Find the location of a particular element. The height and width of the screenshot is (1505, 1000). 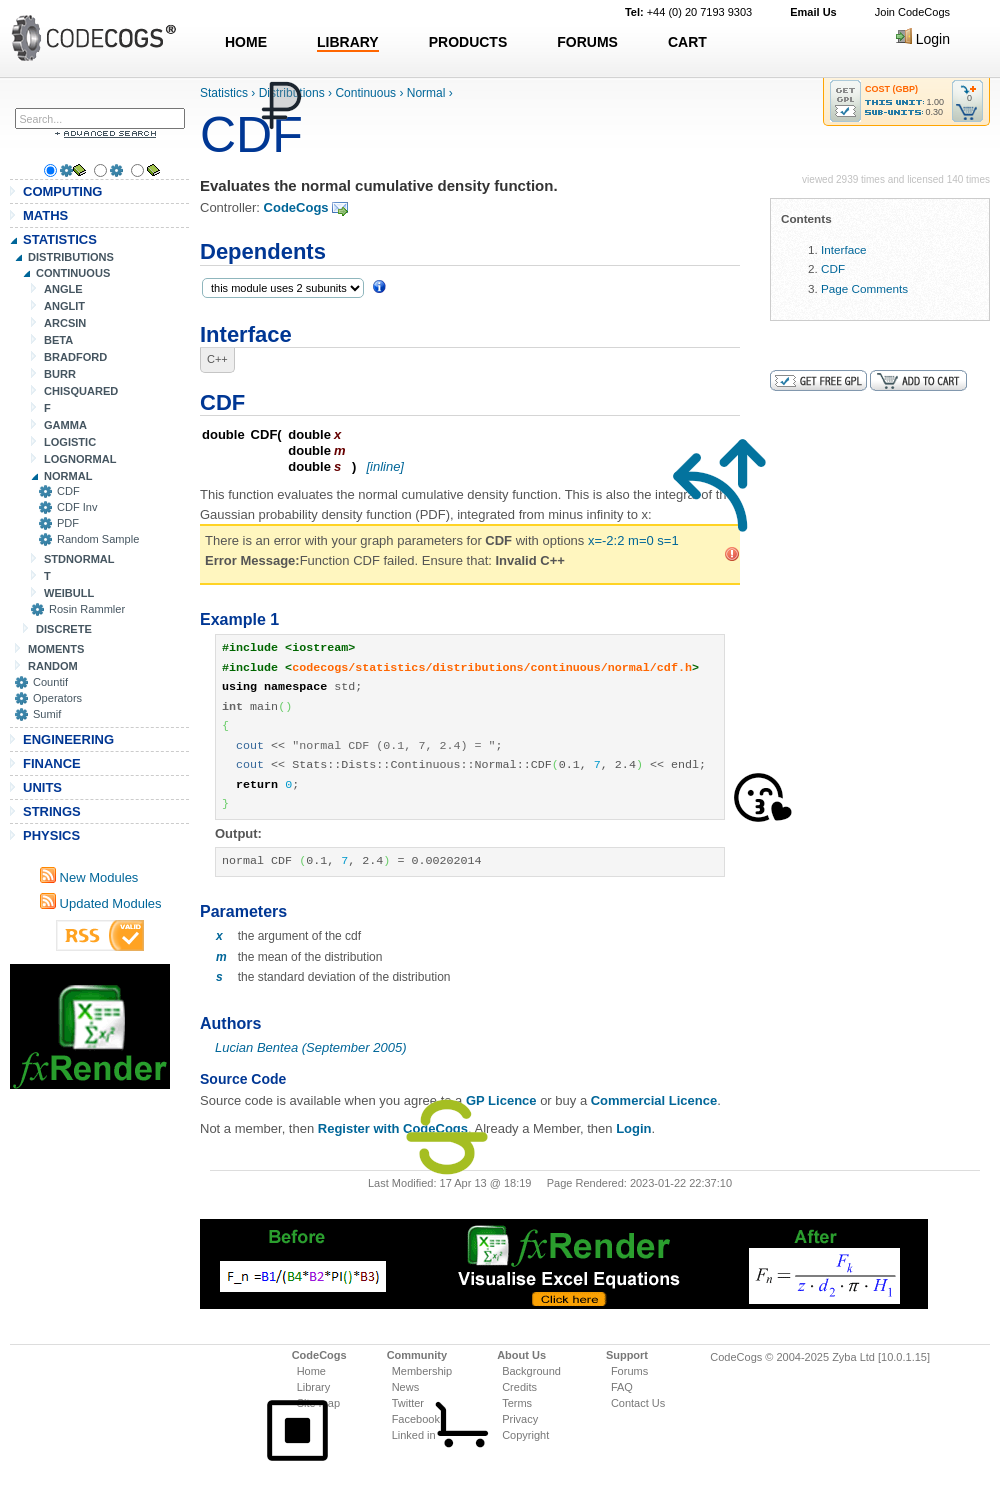

take the left ramp or exit is located at coordinates (719, 485).